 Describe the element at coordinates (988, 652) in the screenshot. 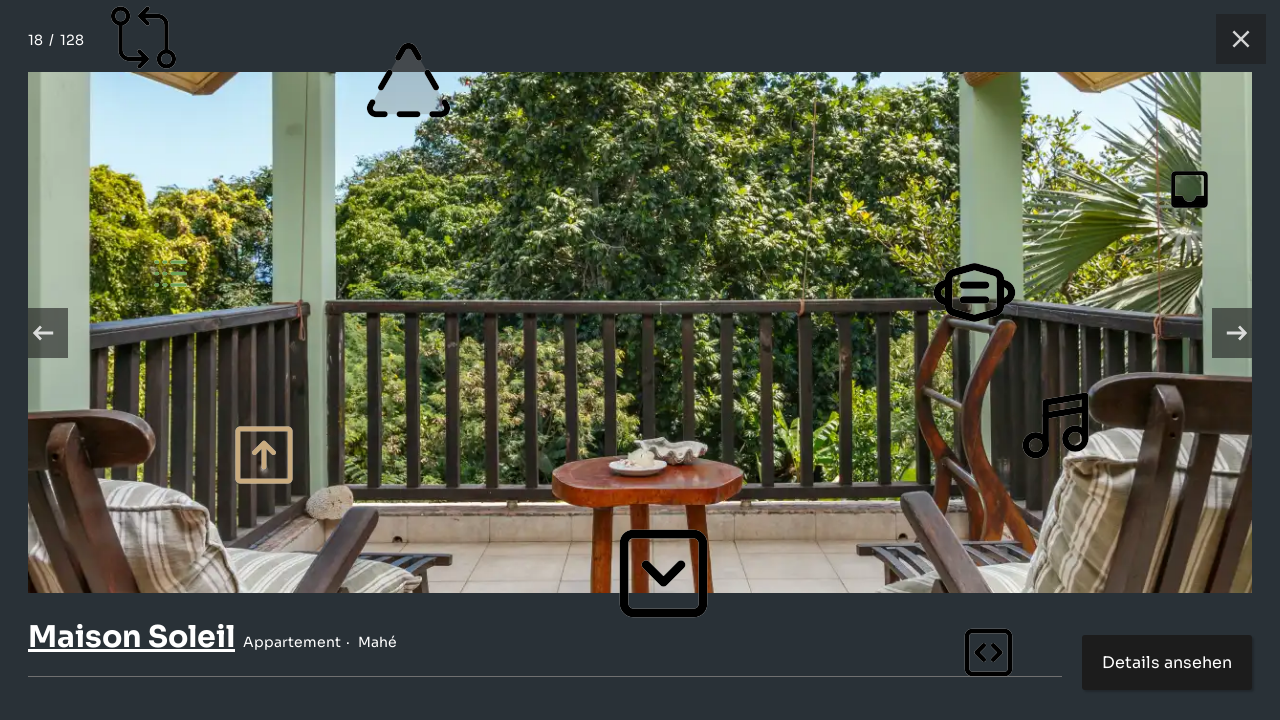

I see `view or edit source code` at that location.